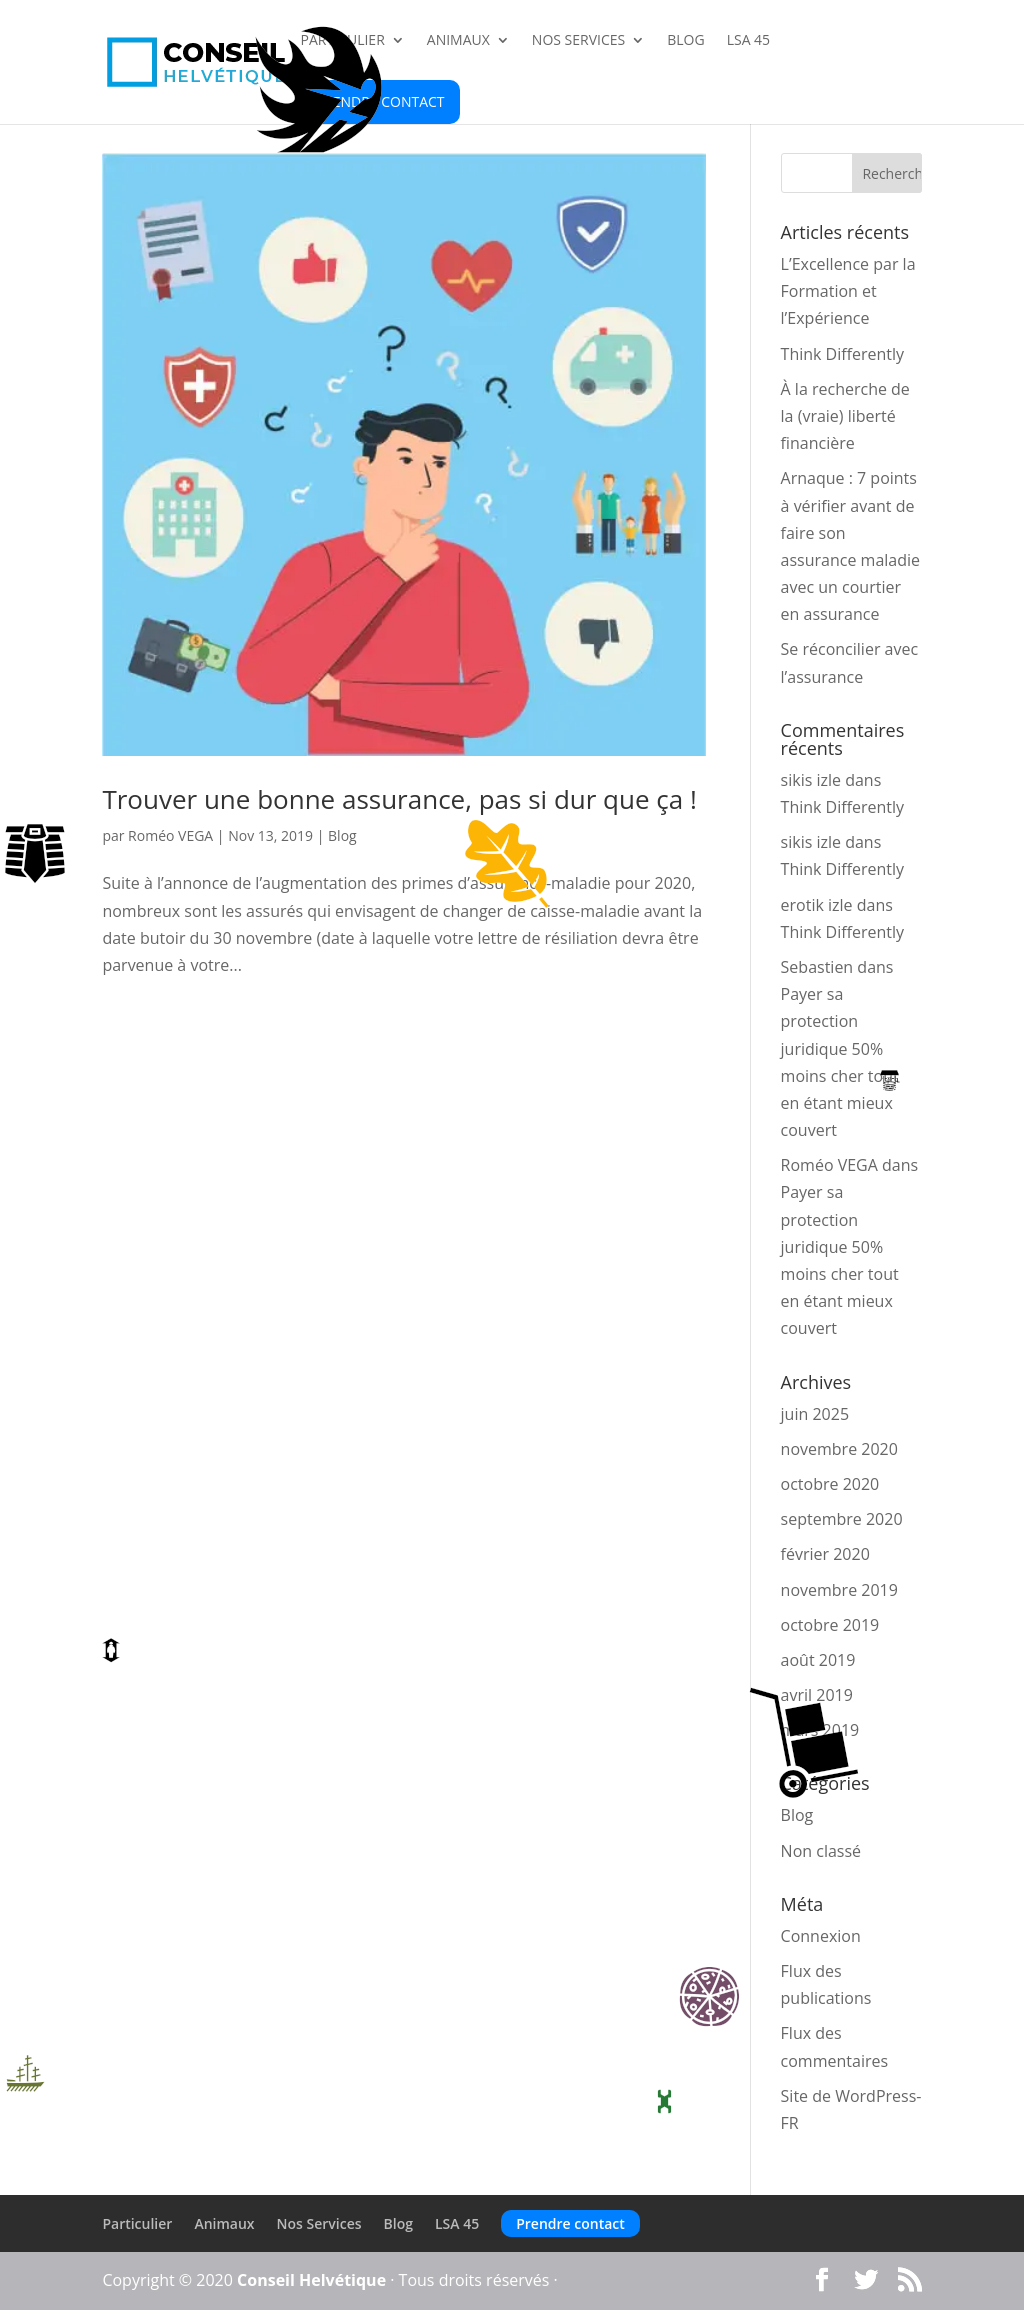 This screenshot has width=1024, height=2310. What do you see at coordinates (111, 1650) in the screenshot?
I see `elevator or lift access point` at bounding box center [111, 1650].